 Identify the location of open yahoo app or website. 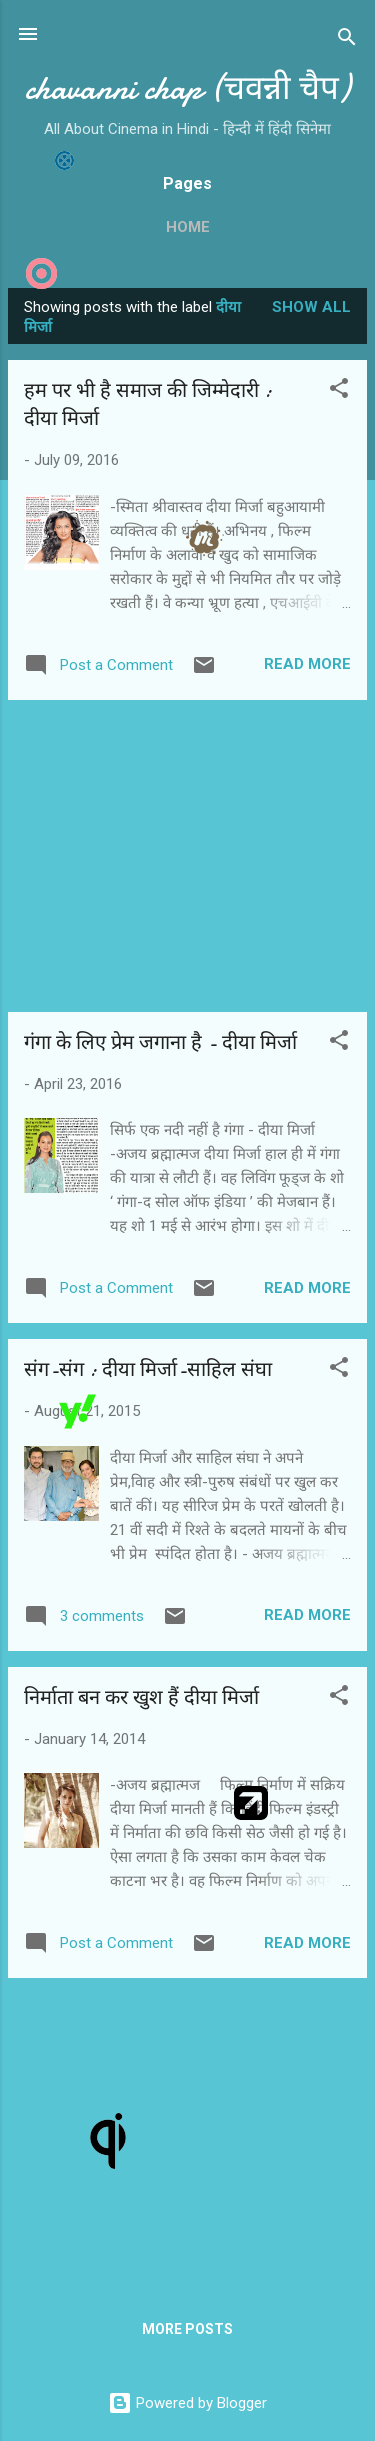
(77, 1411).